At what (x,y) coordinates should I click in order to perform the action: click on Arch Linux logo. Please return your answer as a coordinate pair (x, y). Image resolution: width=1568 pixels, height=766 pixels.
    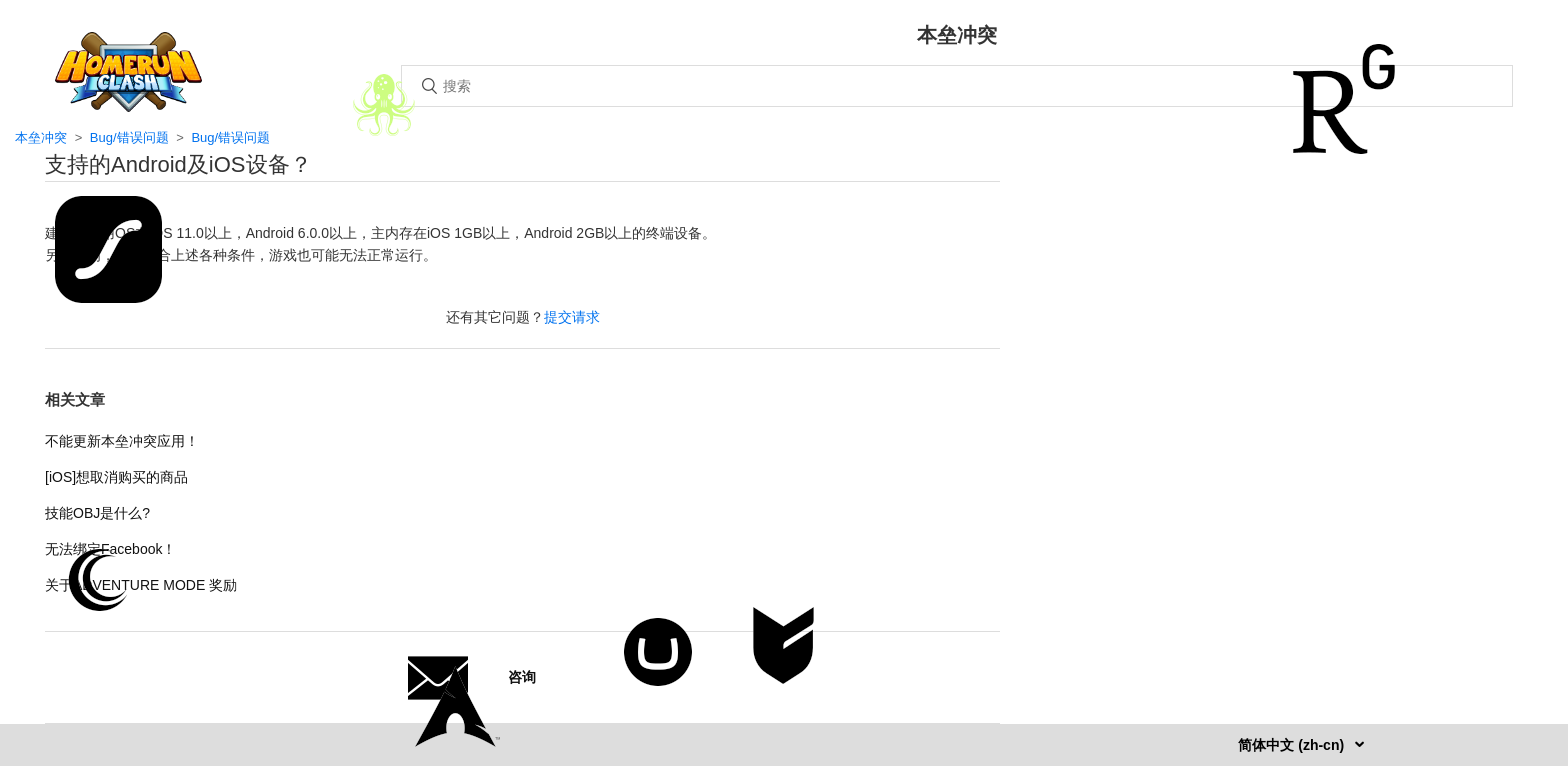
    Looking at the image, I should click on (457, 706).